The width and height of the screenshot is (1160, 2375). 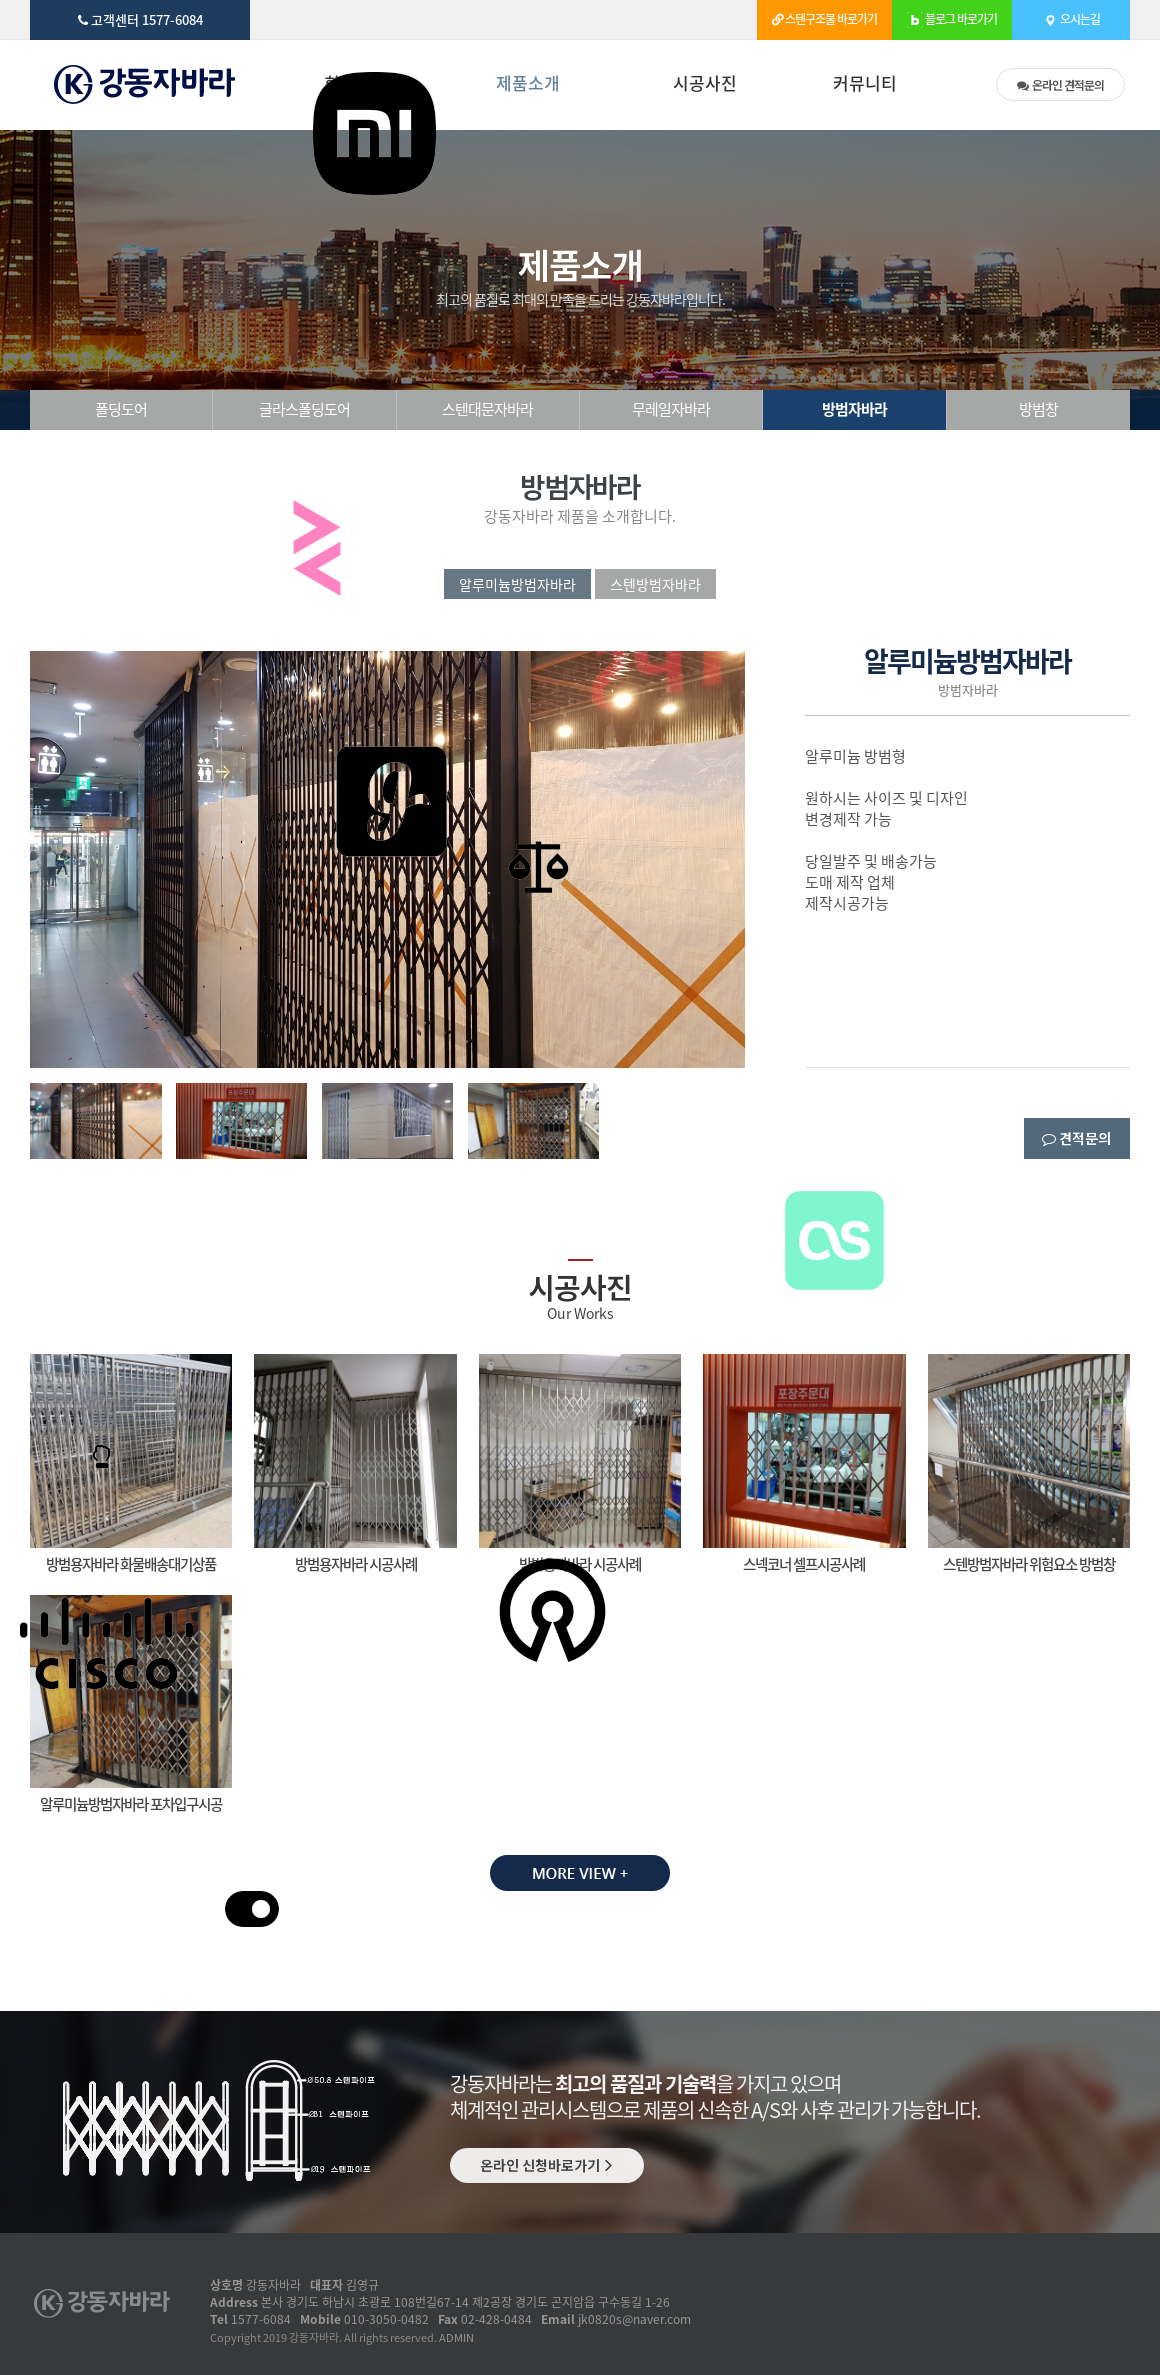 What do you see at coordinates (552, 1611) in the screenshot?
I see `indicates open-source software or project` at bounding box center [552, 1611].